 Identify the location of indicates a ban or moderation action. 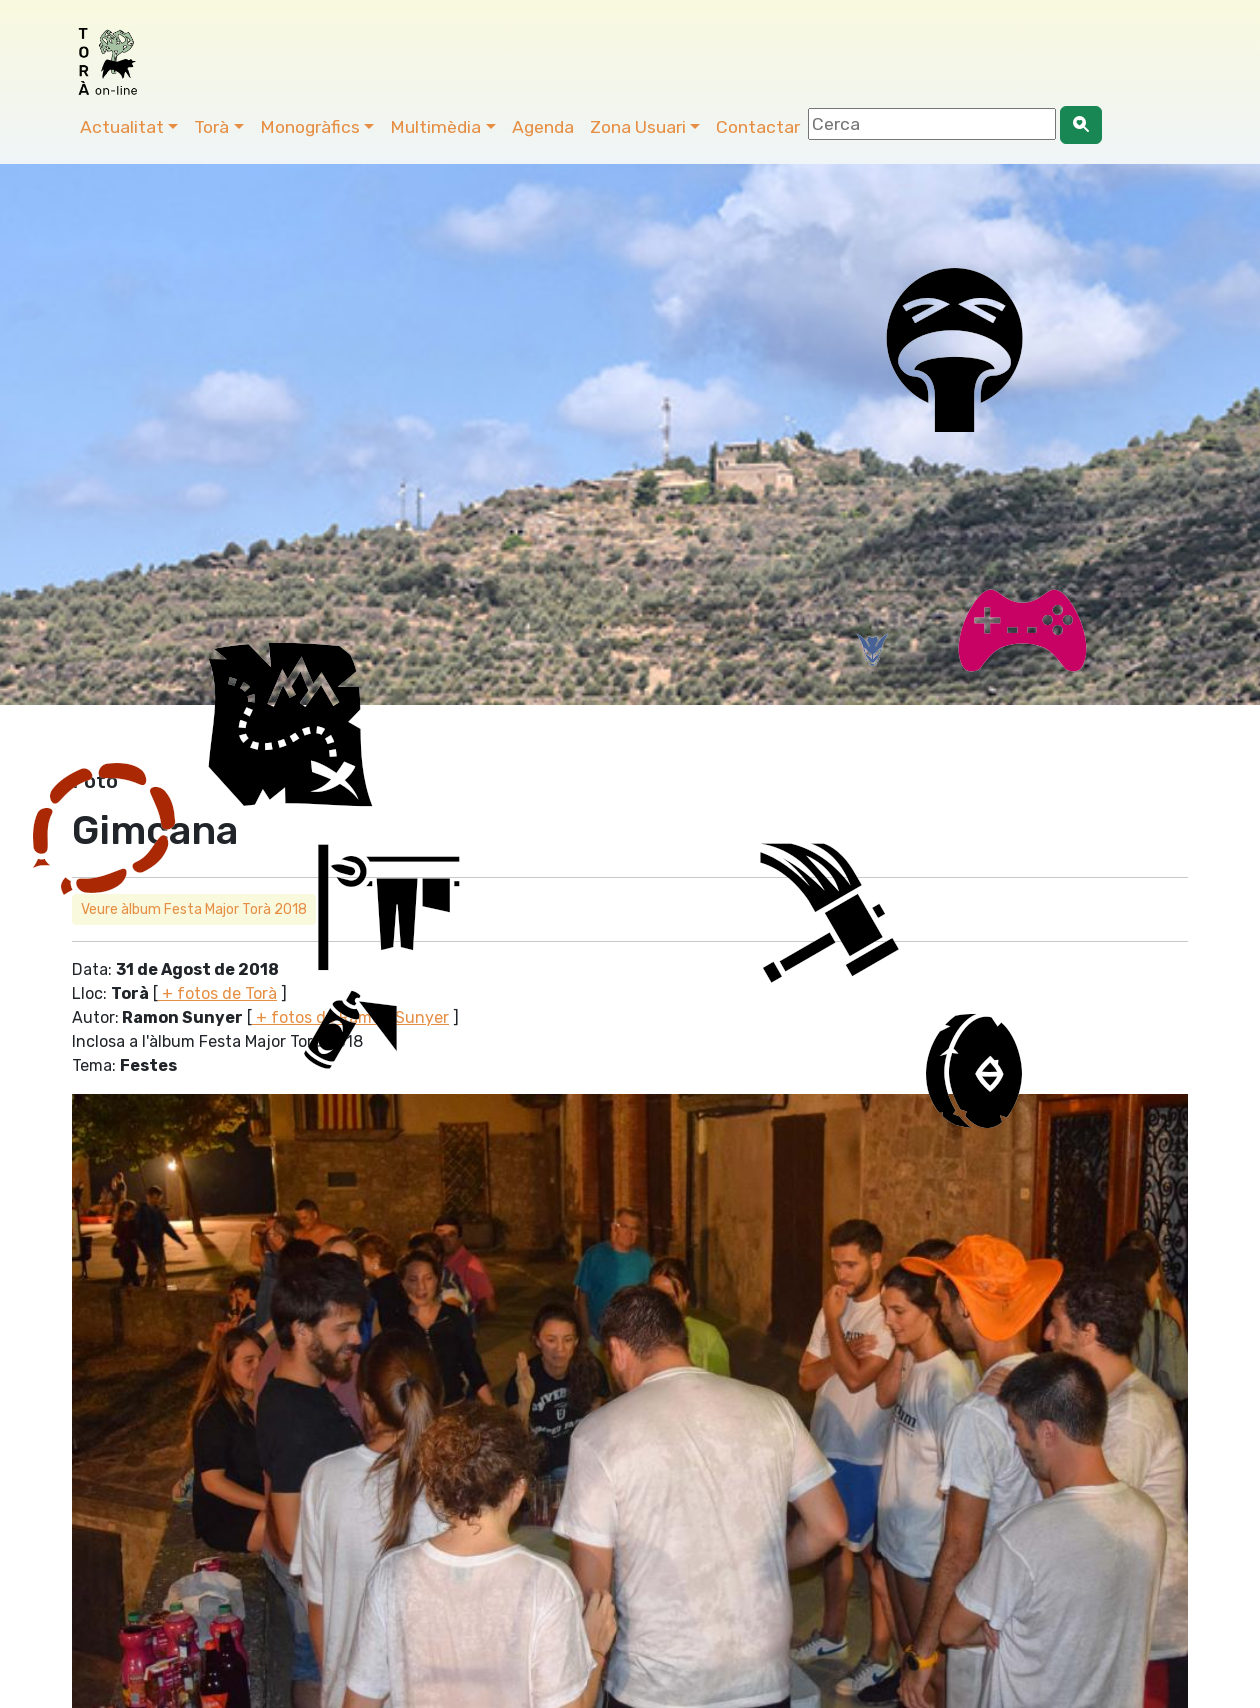
(830, 915).